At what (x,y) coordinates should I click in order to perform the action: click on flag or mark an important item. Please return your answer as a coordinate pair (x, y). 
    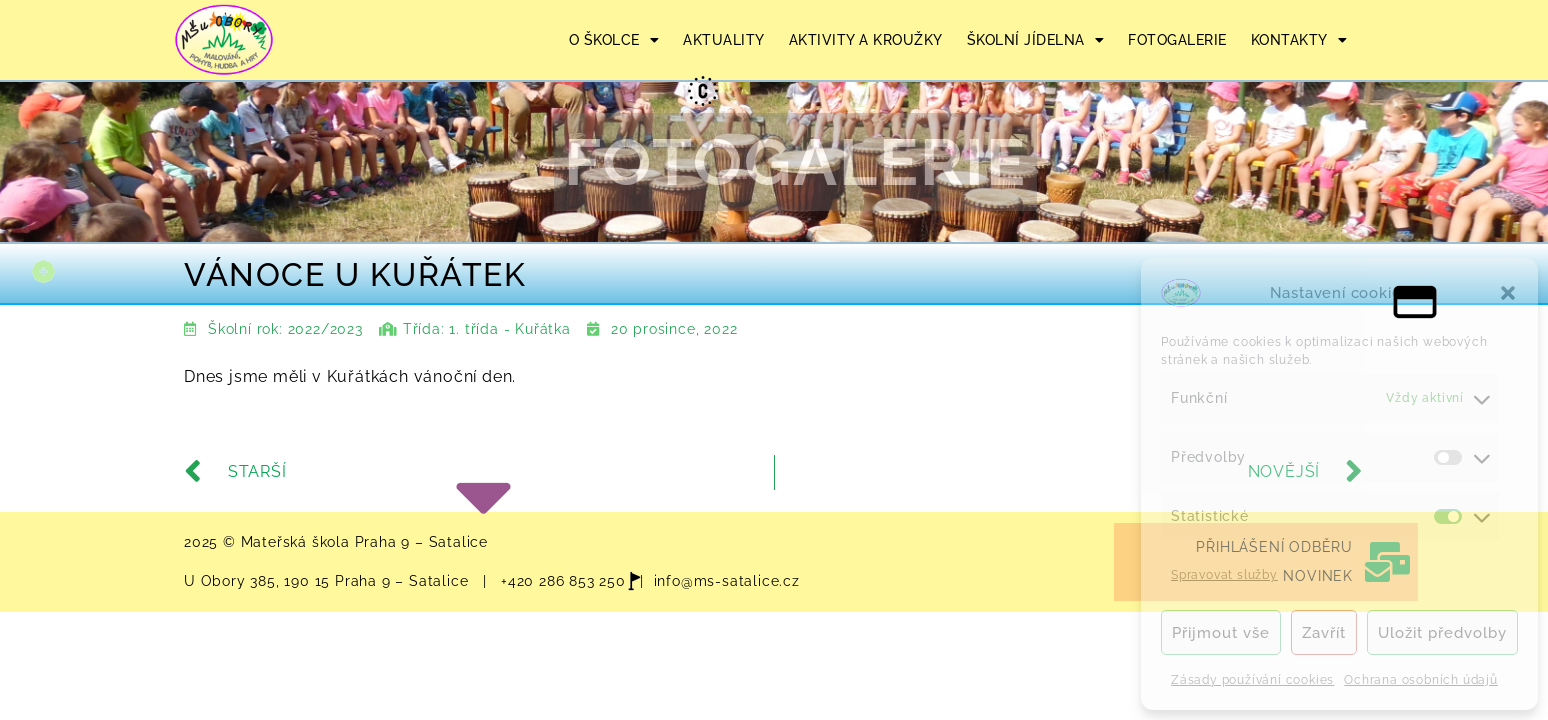
    Looking at the image, I should click on (633, 581).